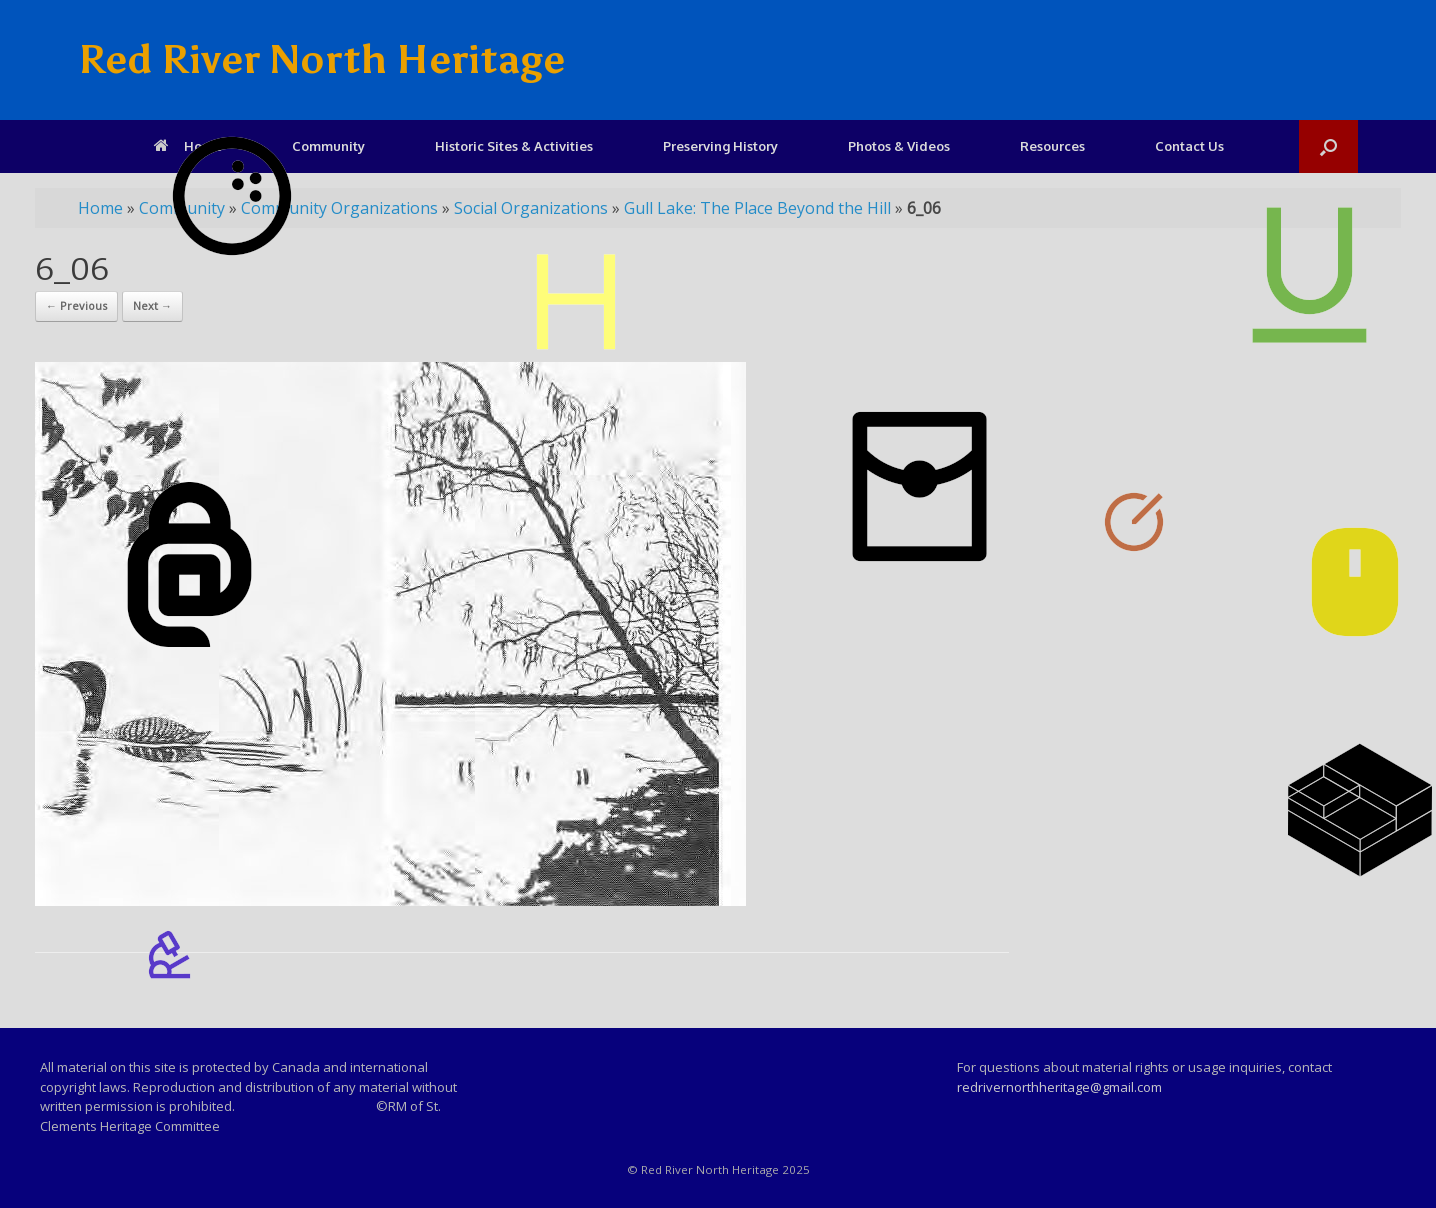 The width and height of the screenshot is (1436, 1208). What do you see at coordinates (189, 564) in the screenshot?
I see `open addy.io email alias service` at bounding box center [189, 564].